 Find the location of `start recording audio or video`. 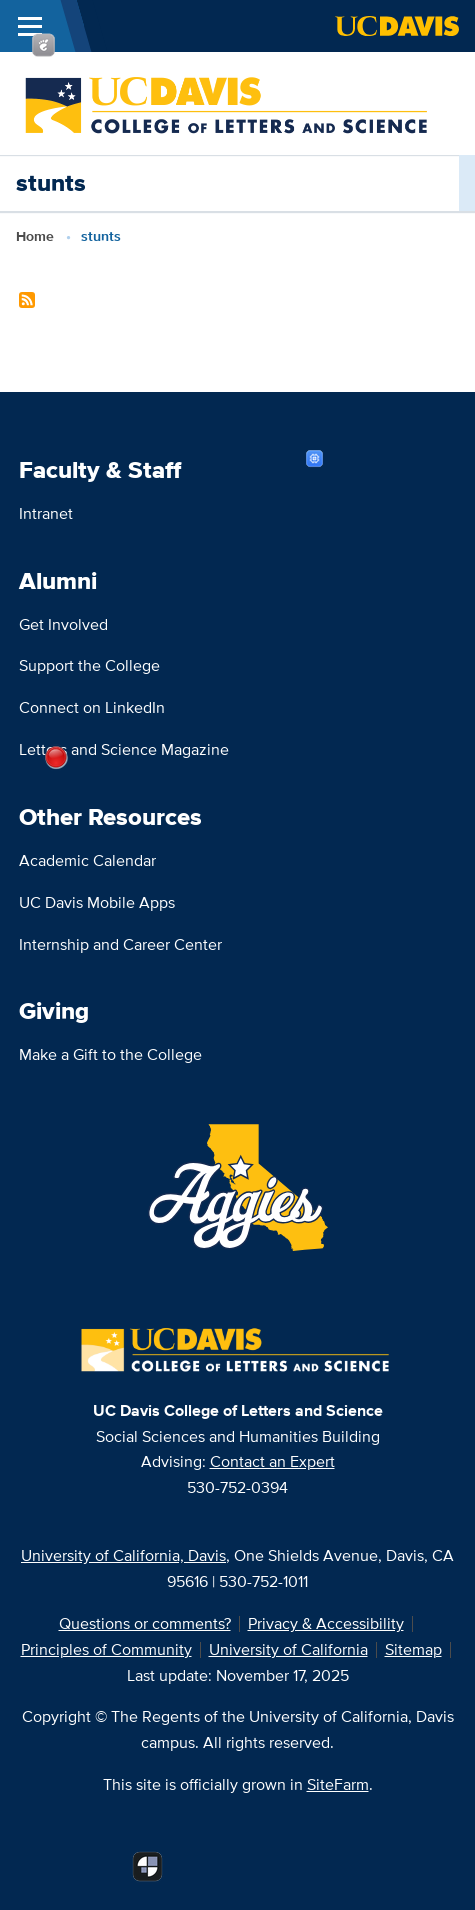

start recording audio or video is located at coordinates (56, 757).